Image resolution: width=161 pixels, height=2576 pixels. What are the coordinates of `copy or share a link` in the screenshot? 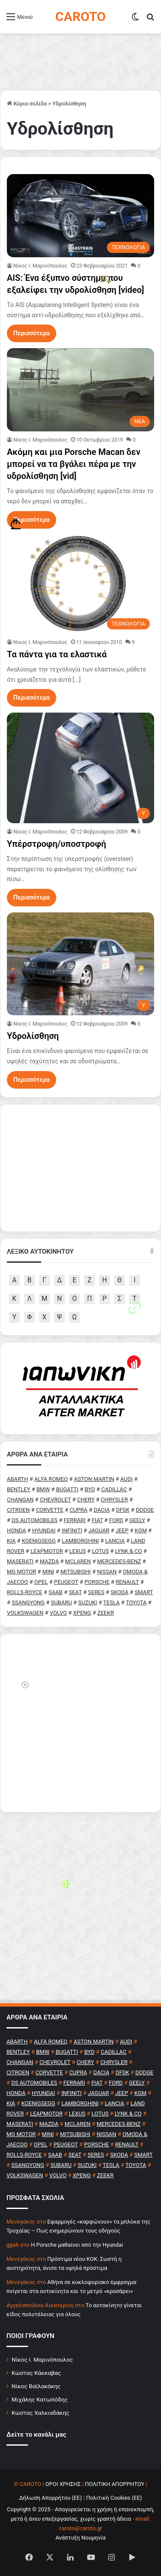 It's located at (134, 1308).